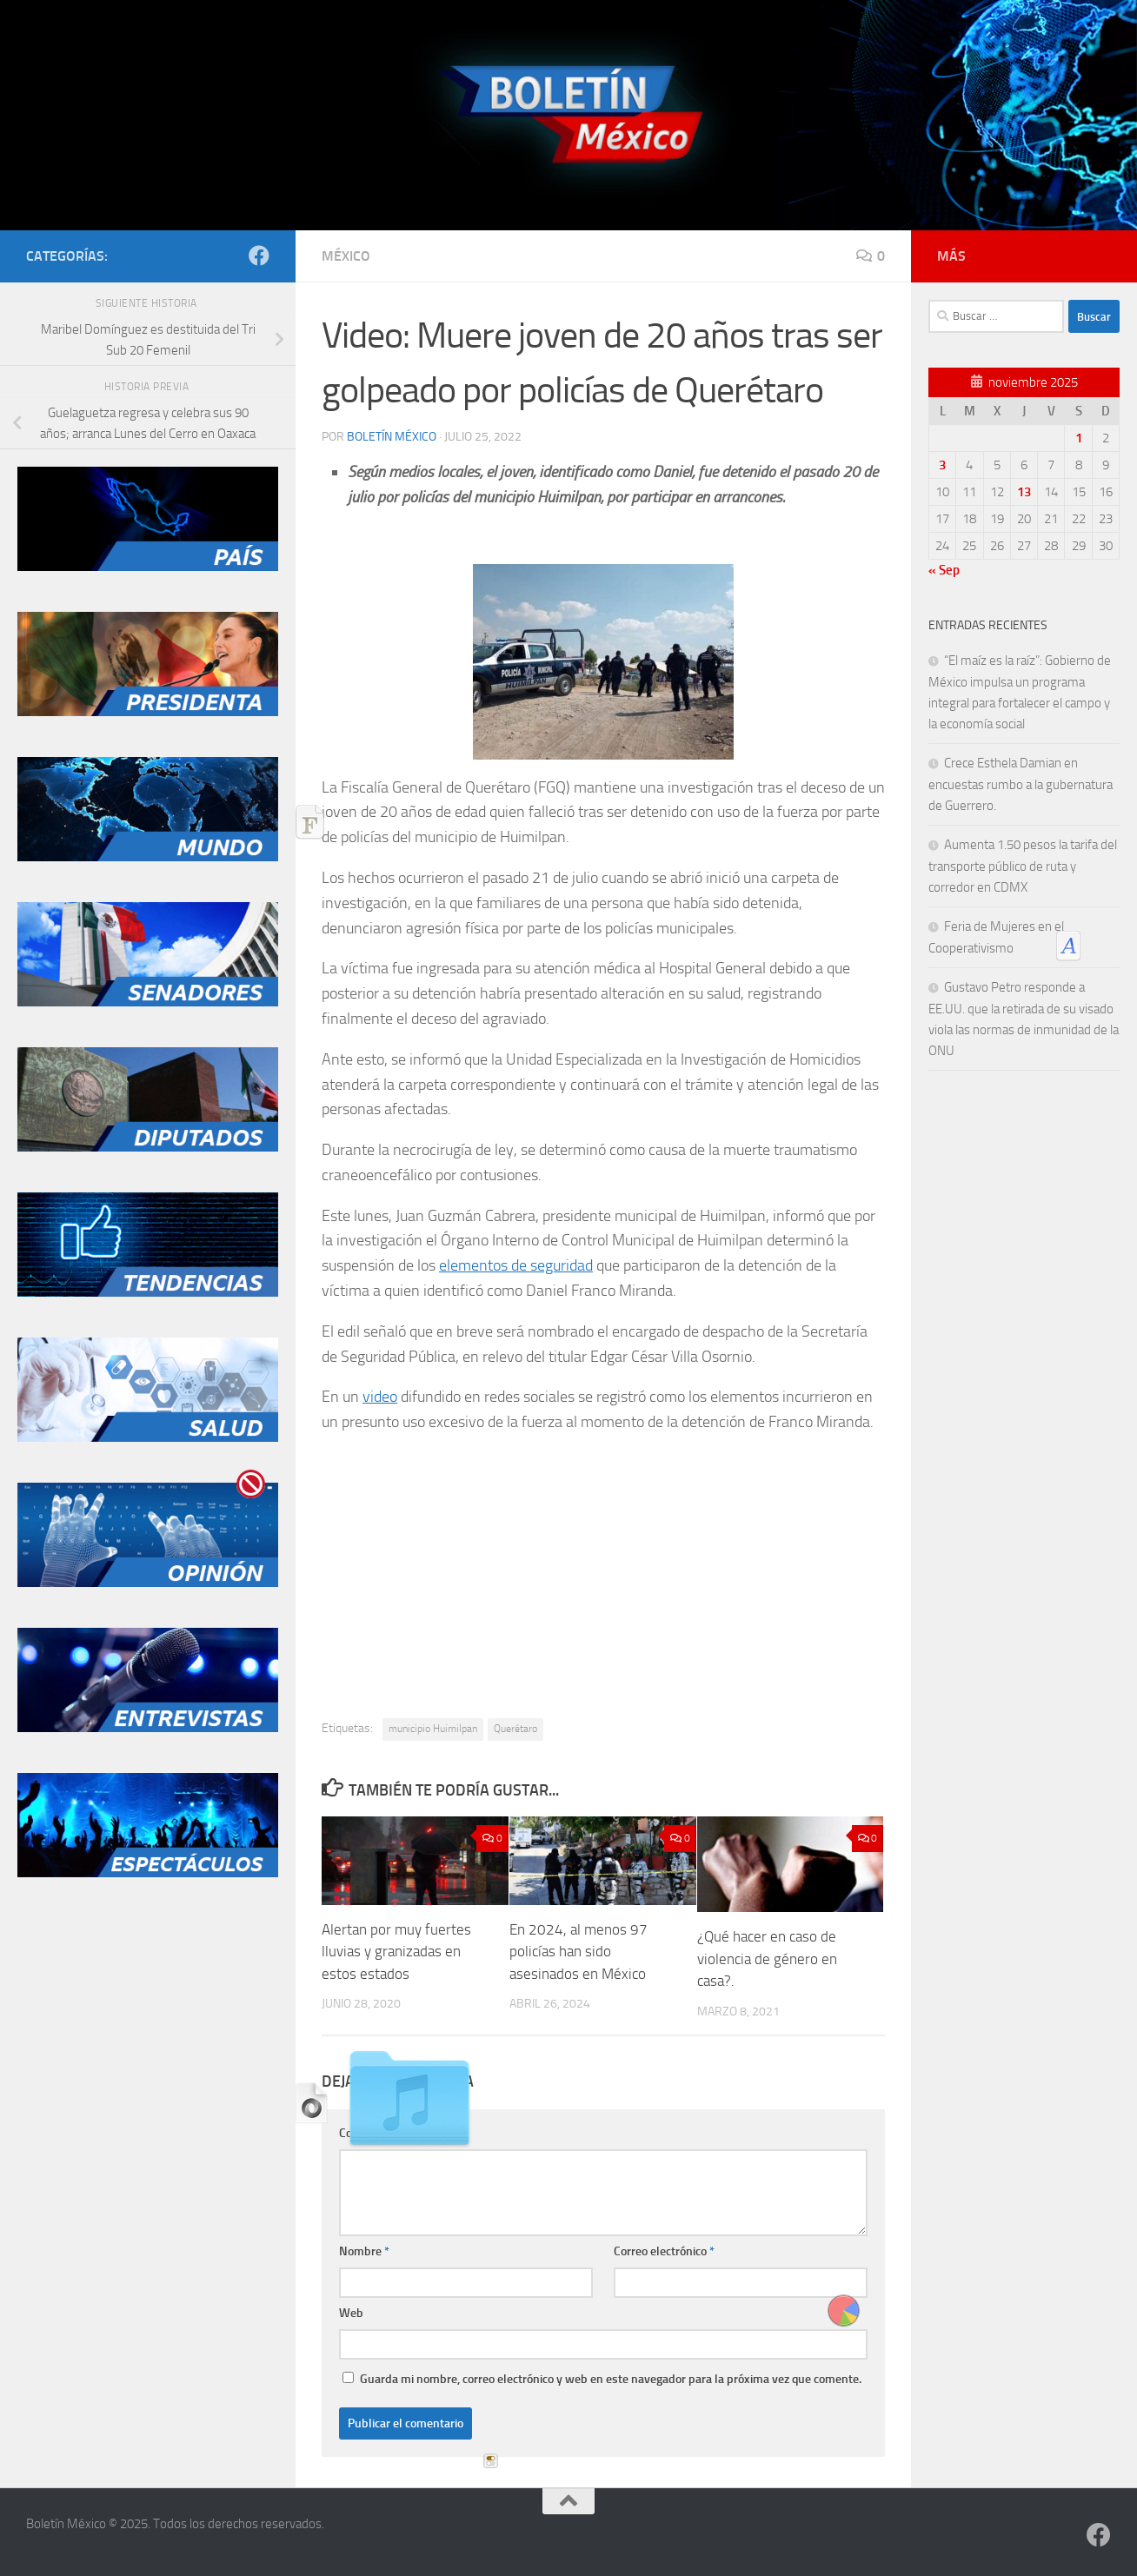 This screenshot has height=2576, width=1137. I want to click on open your music folder, so click(409, 2098).